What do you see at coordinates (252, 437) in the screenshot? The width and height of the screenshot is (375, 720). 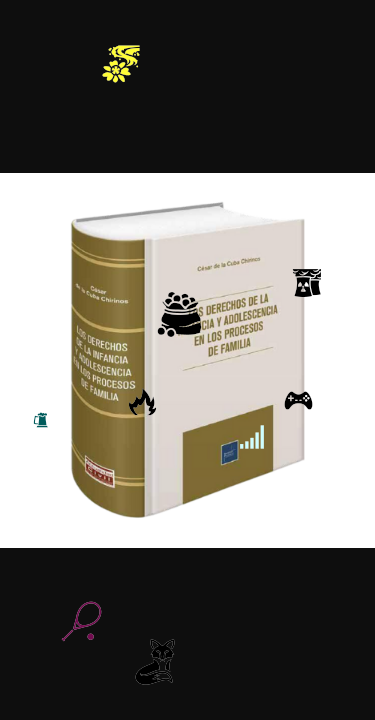 I see `indicates cellular or network signal strength` at bounding box center [252, 437].